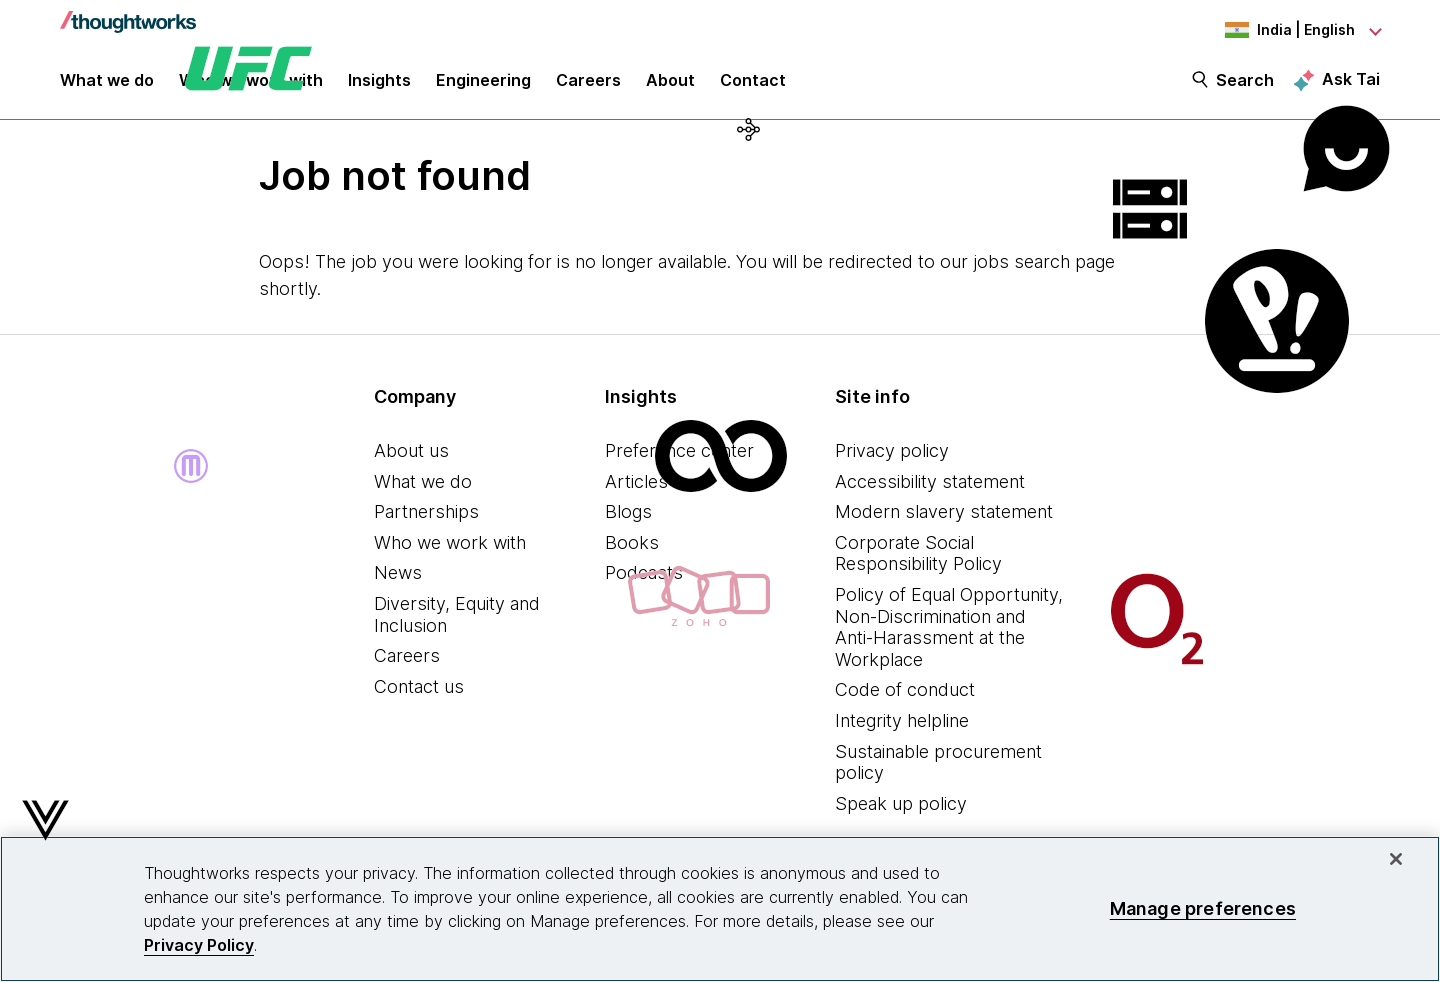  I want to click on open friendly chat or messaging, so click(1346, 148).